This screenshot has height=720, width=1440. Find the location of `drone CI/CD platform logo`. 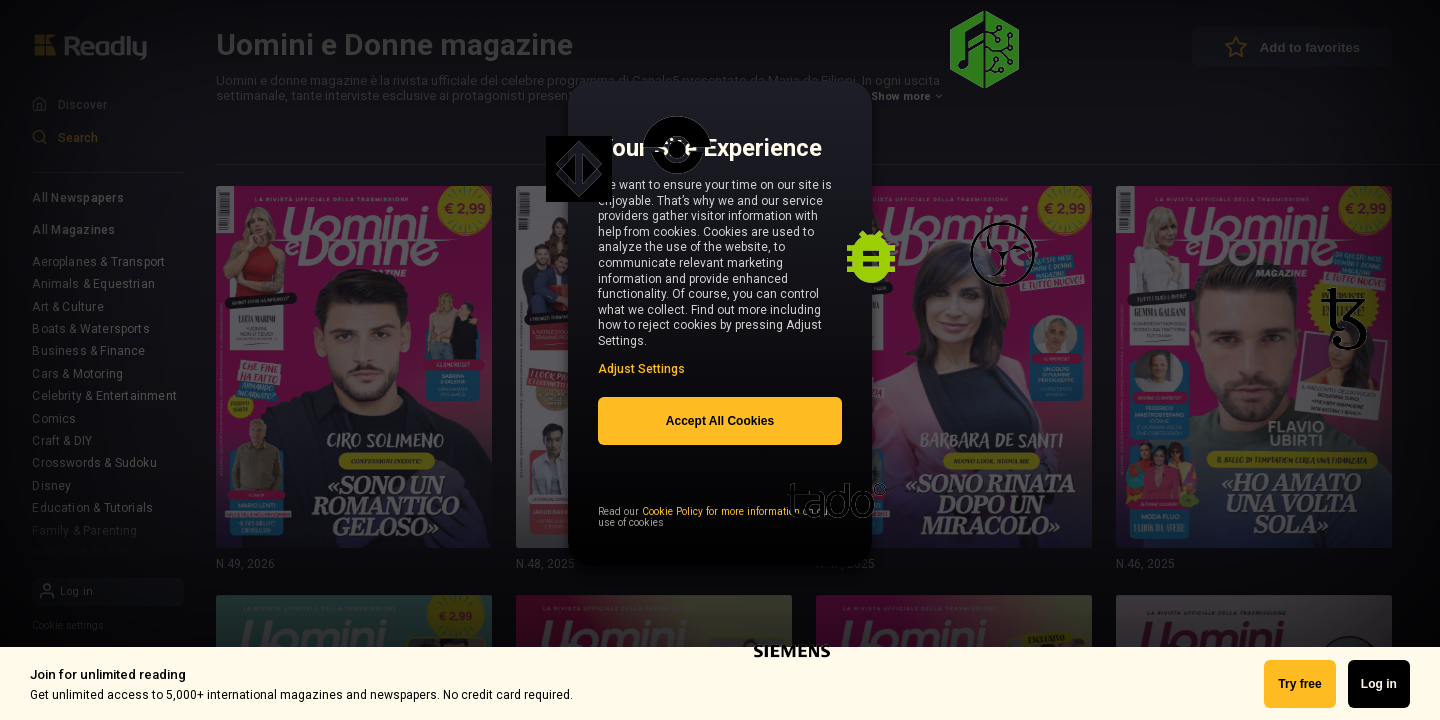

drone CI/CD platform logo is located at coordinates (677, 145).